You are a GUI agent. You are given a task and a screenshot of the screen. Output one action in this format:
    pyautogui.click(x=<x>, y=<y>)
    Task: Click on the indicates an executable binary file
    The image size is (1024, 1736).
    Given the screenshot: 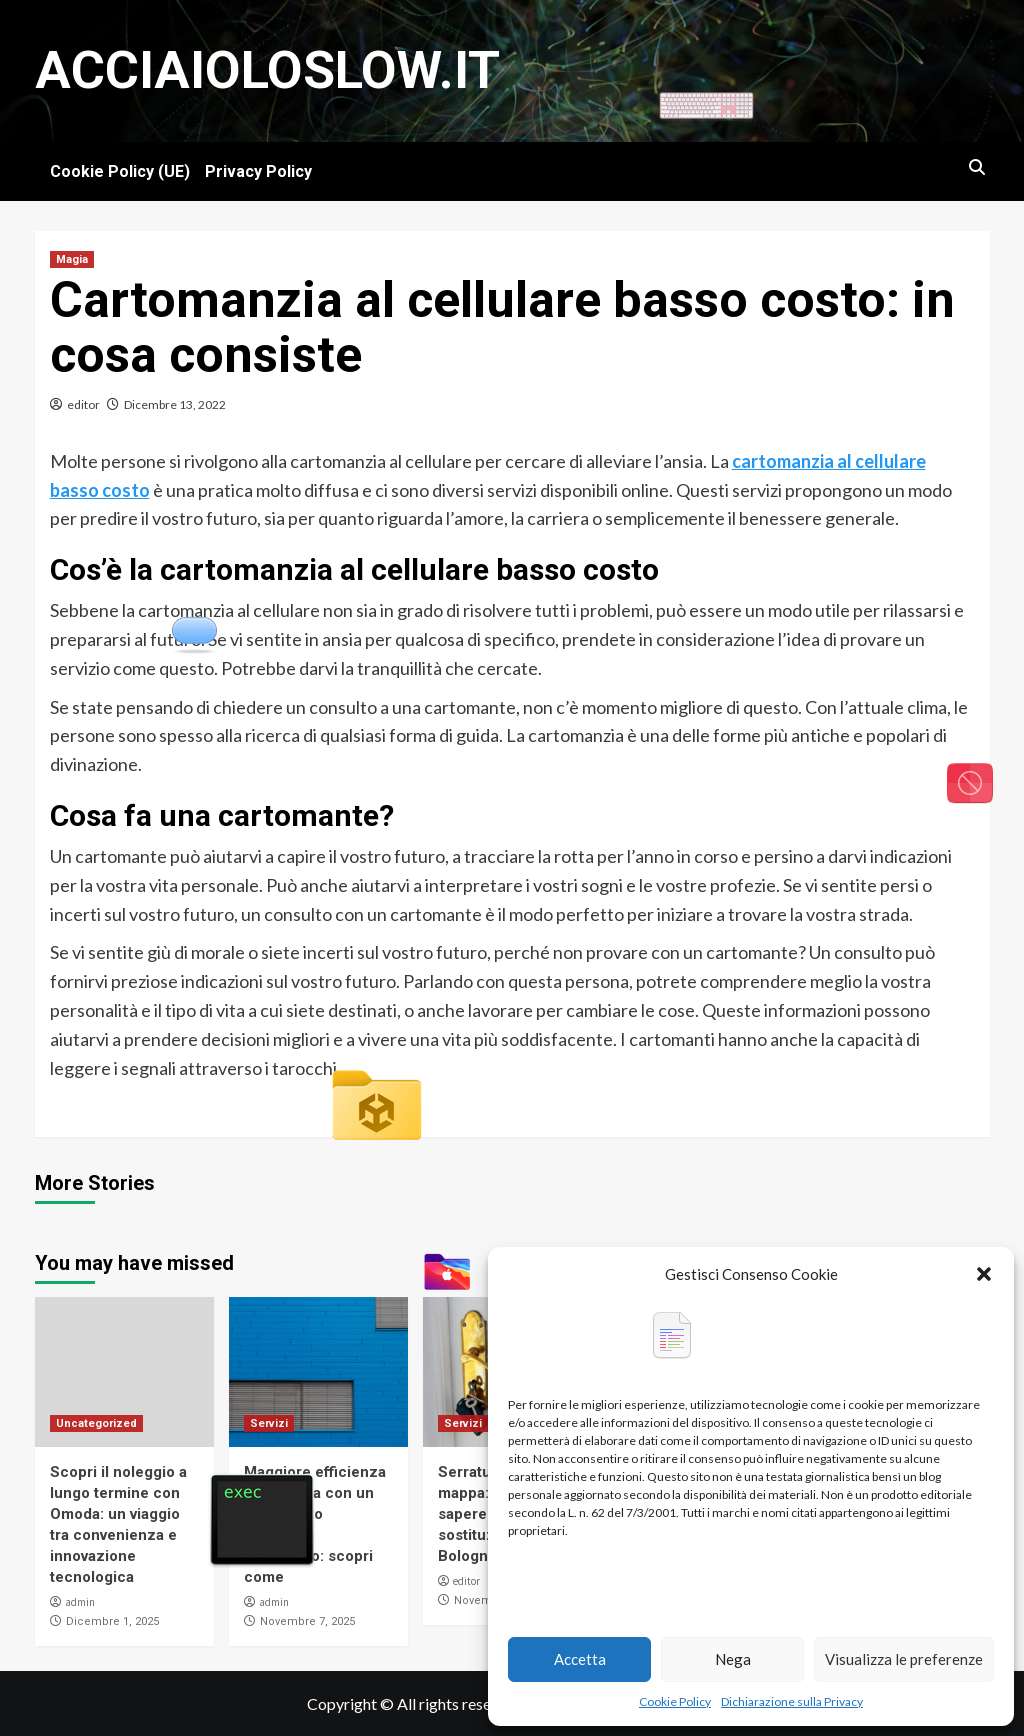 What is the action you would take?
    pyautogui.click(x=262, y=1520)
    